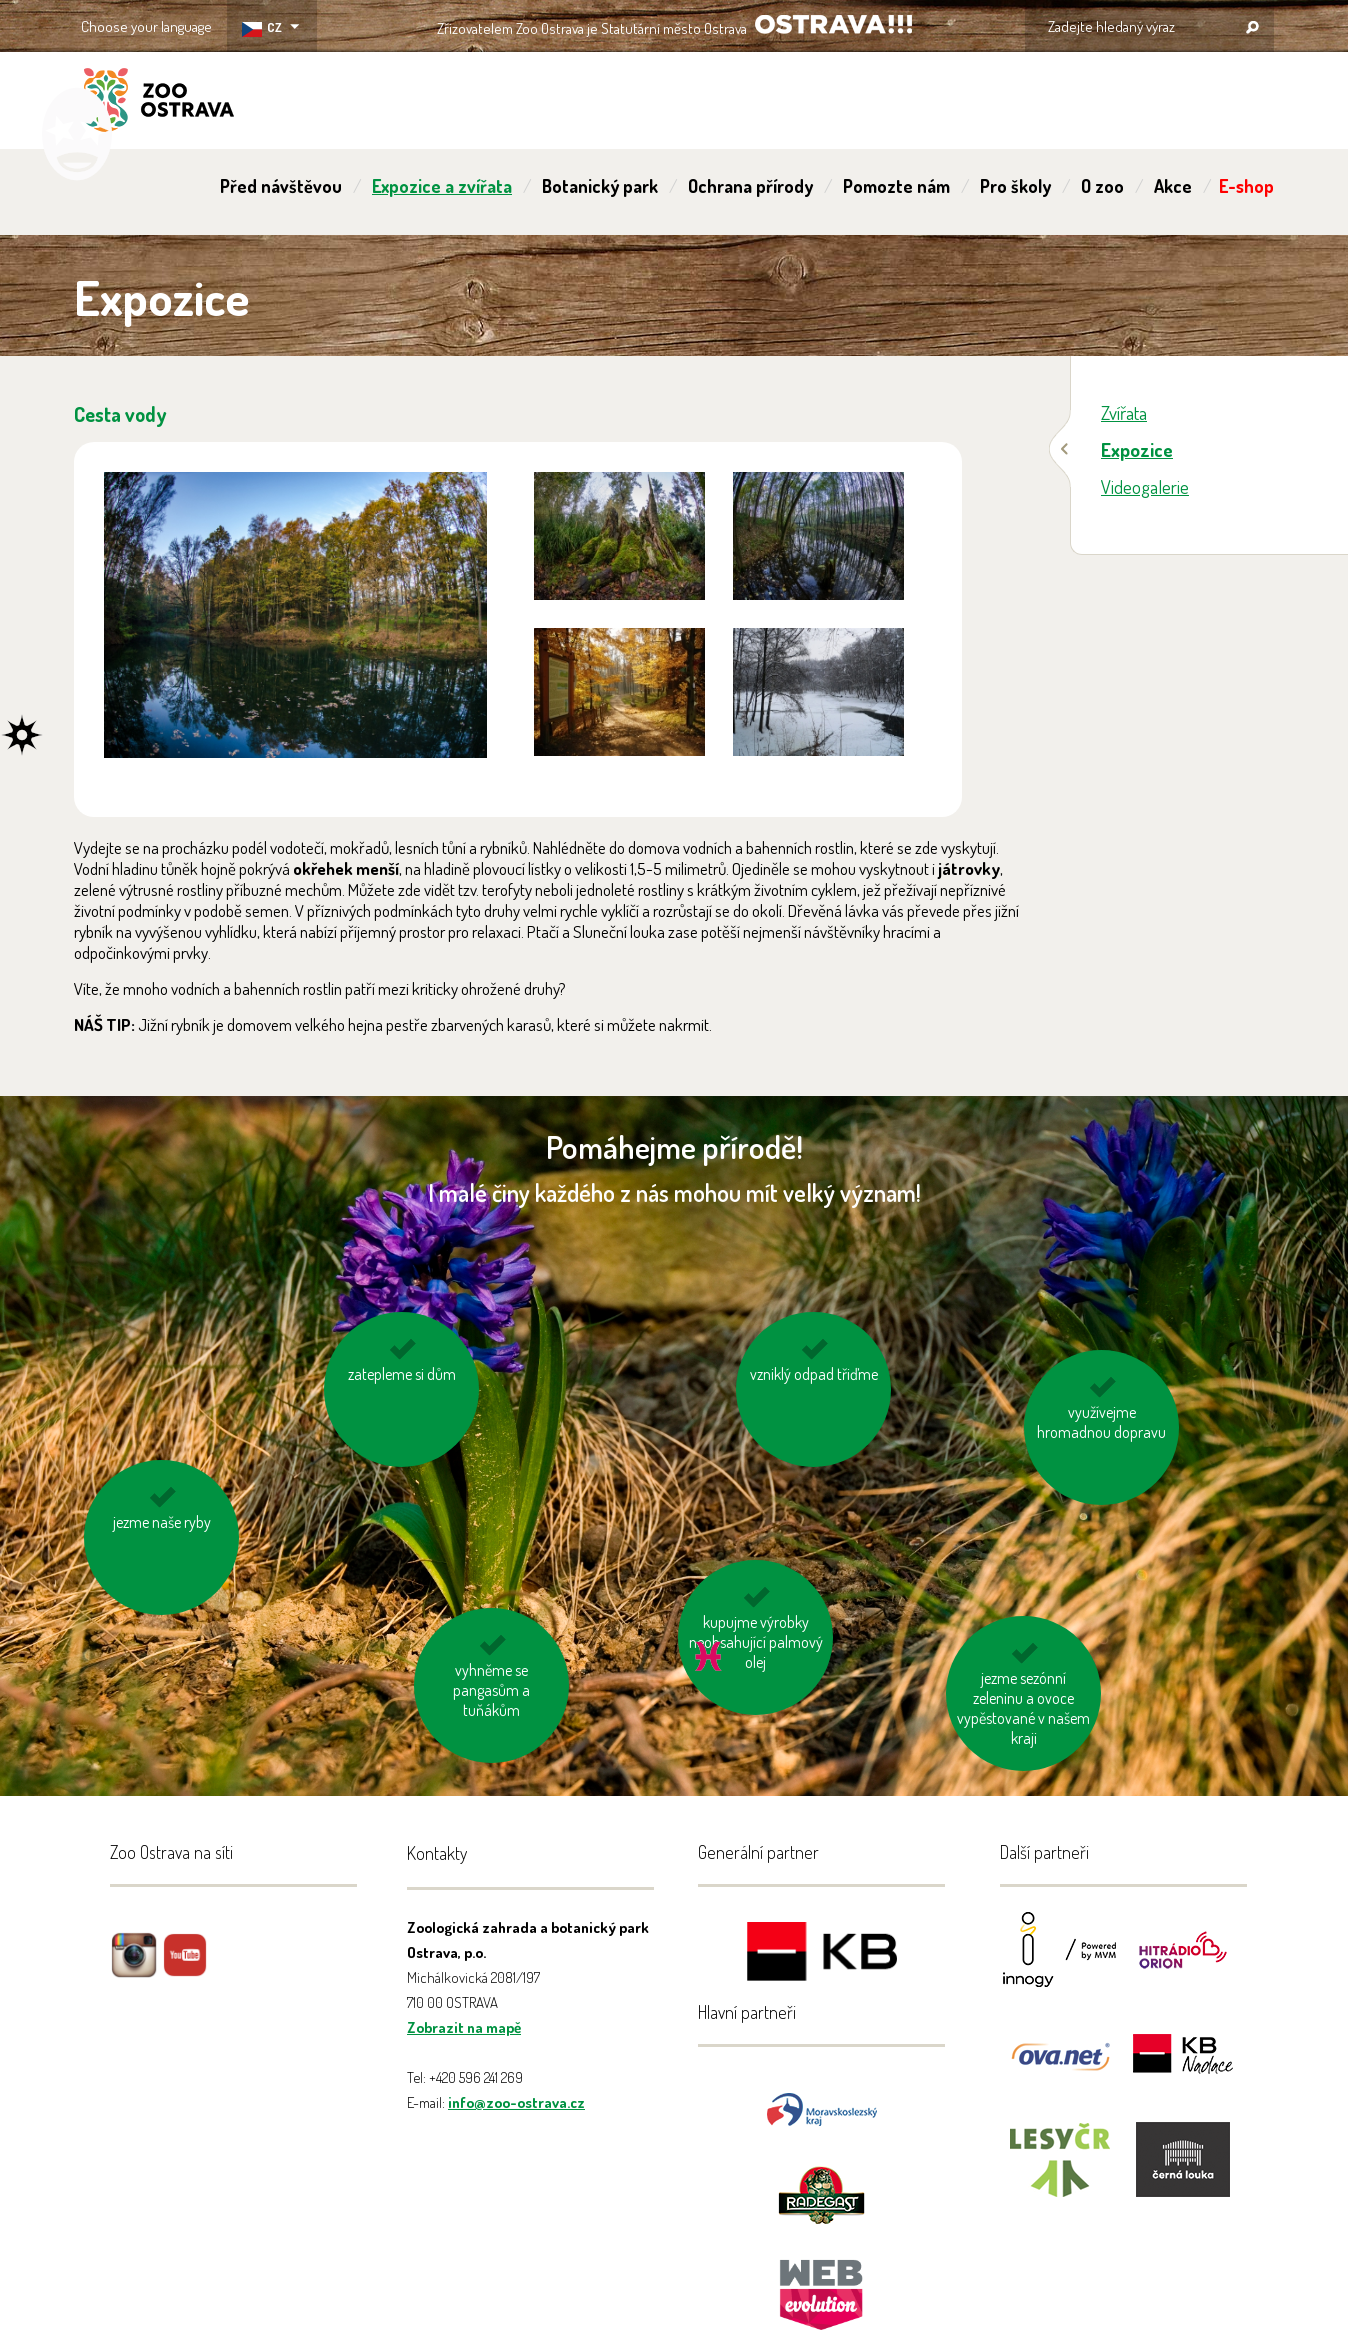 Image resolution: width=1348 pixels, height=2330 pixels. Describe the element at coordinates (77, 134) in the screenshot. I see `indicates an excited or amazed reaction` at that location.